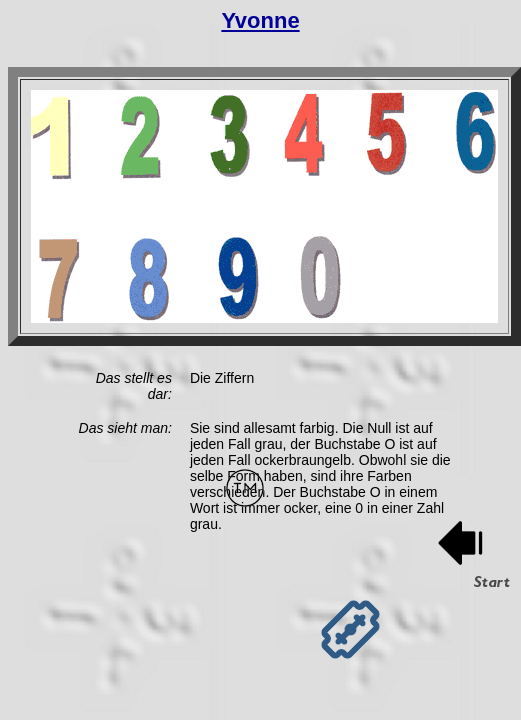 This screenshot has width=521, height=720. What do you see at coordinates (462, 543) in the screenshot?
I see `go back to previous screen` at bounding box center [462, 543].